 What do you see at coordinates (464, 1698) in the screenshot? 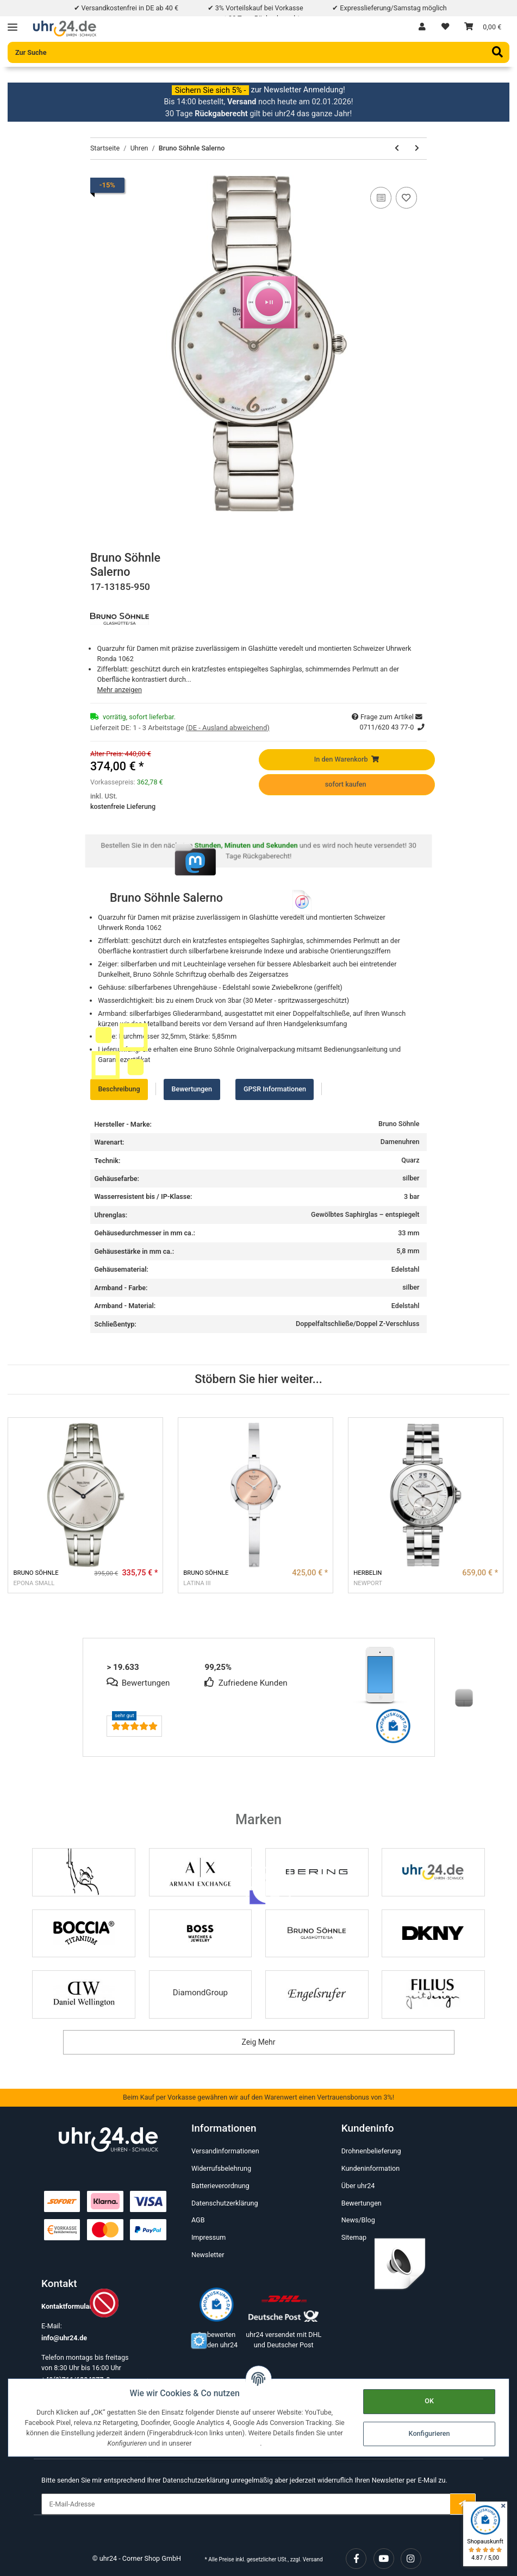
I see `touchpad or trackpad input device settings` at bounding box center [464, 1698].